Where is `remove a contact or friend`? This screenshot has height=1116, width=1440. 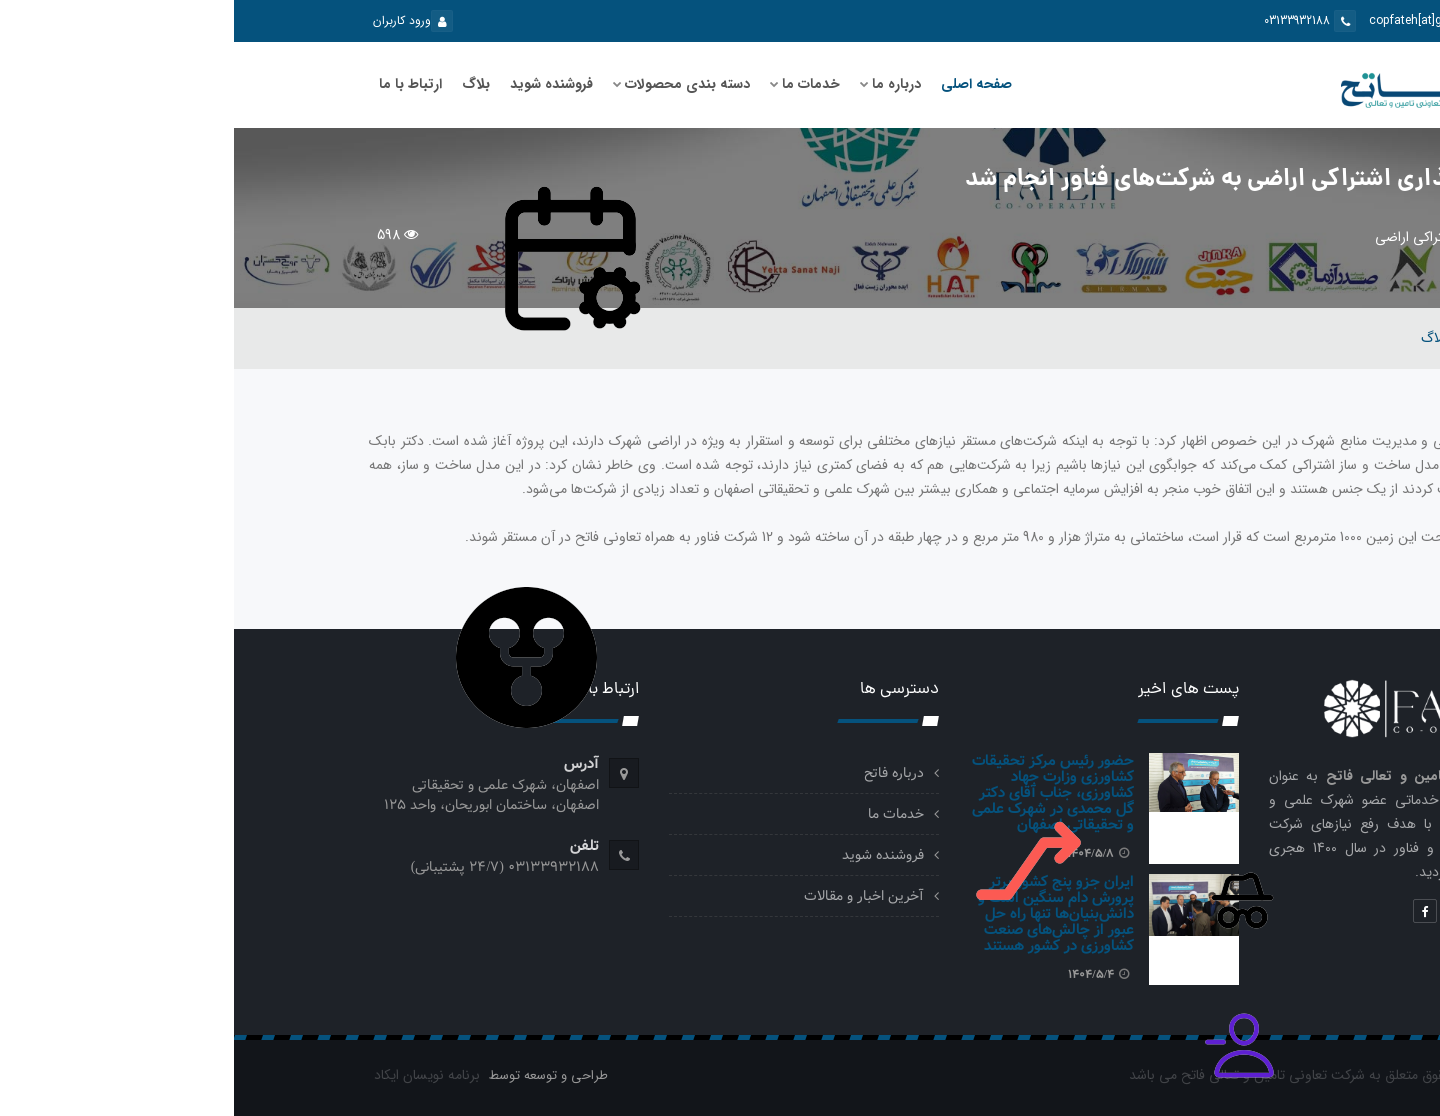
remove a contact or friend is located at coordinates (1239, 1045).